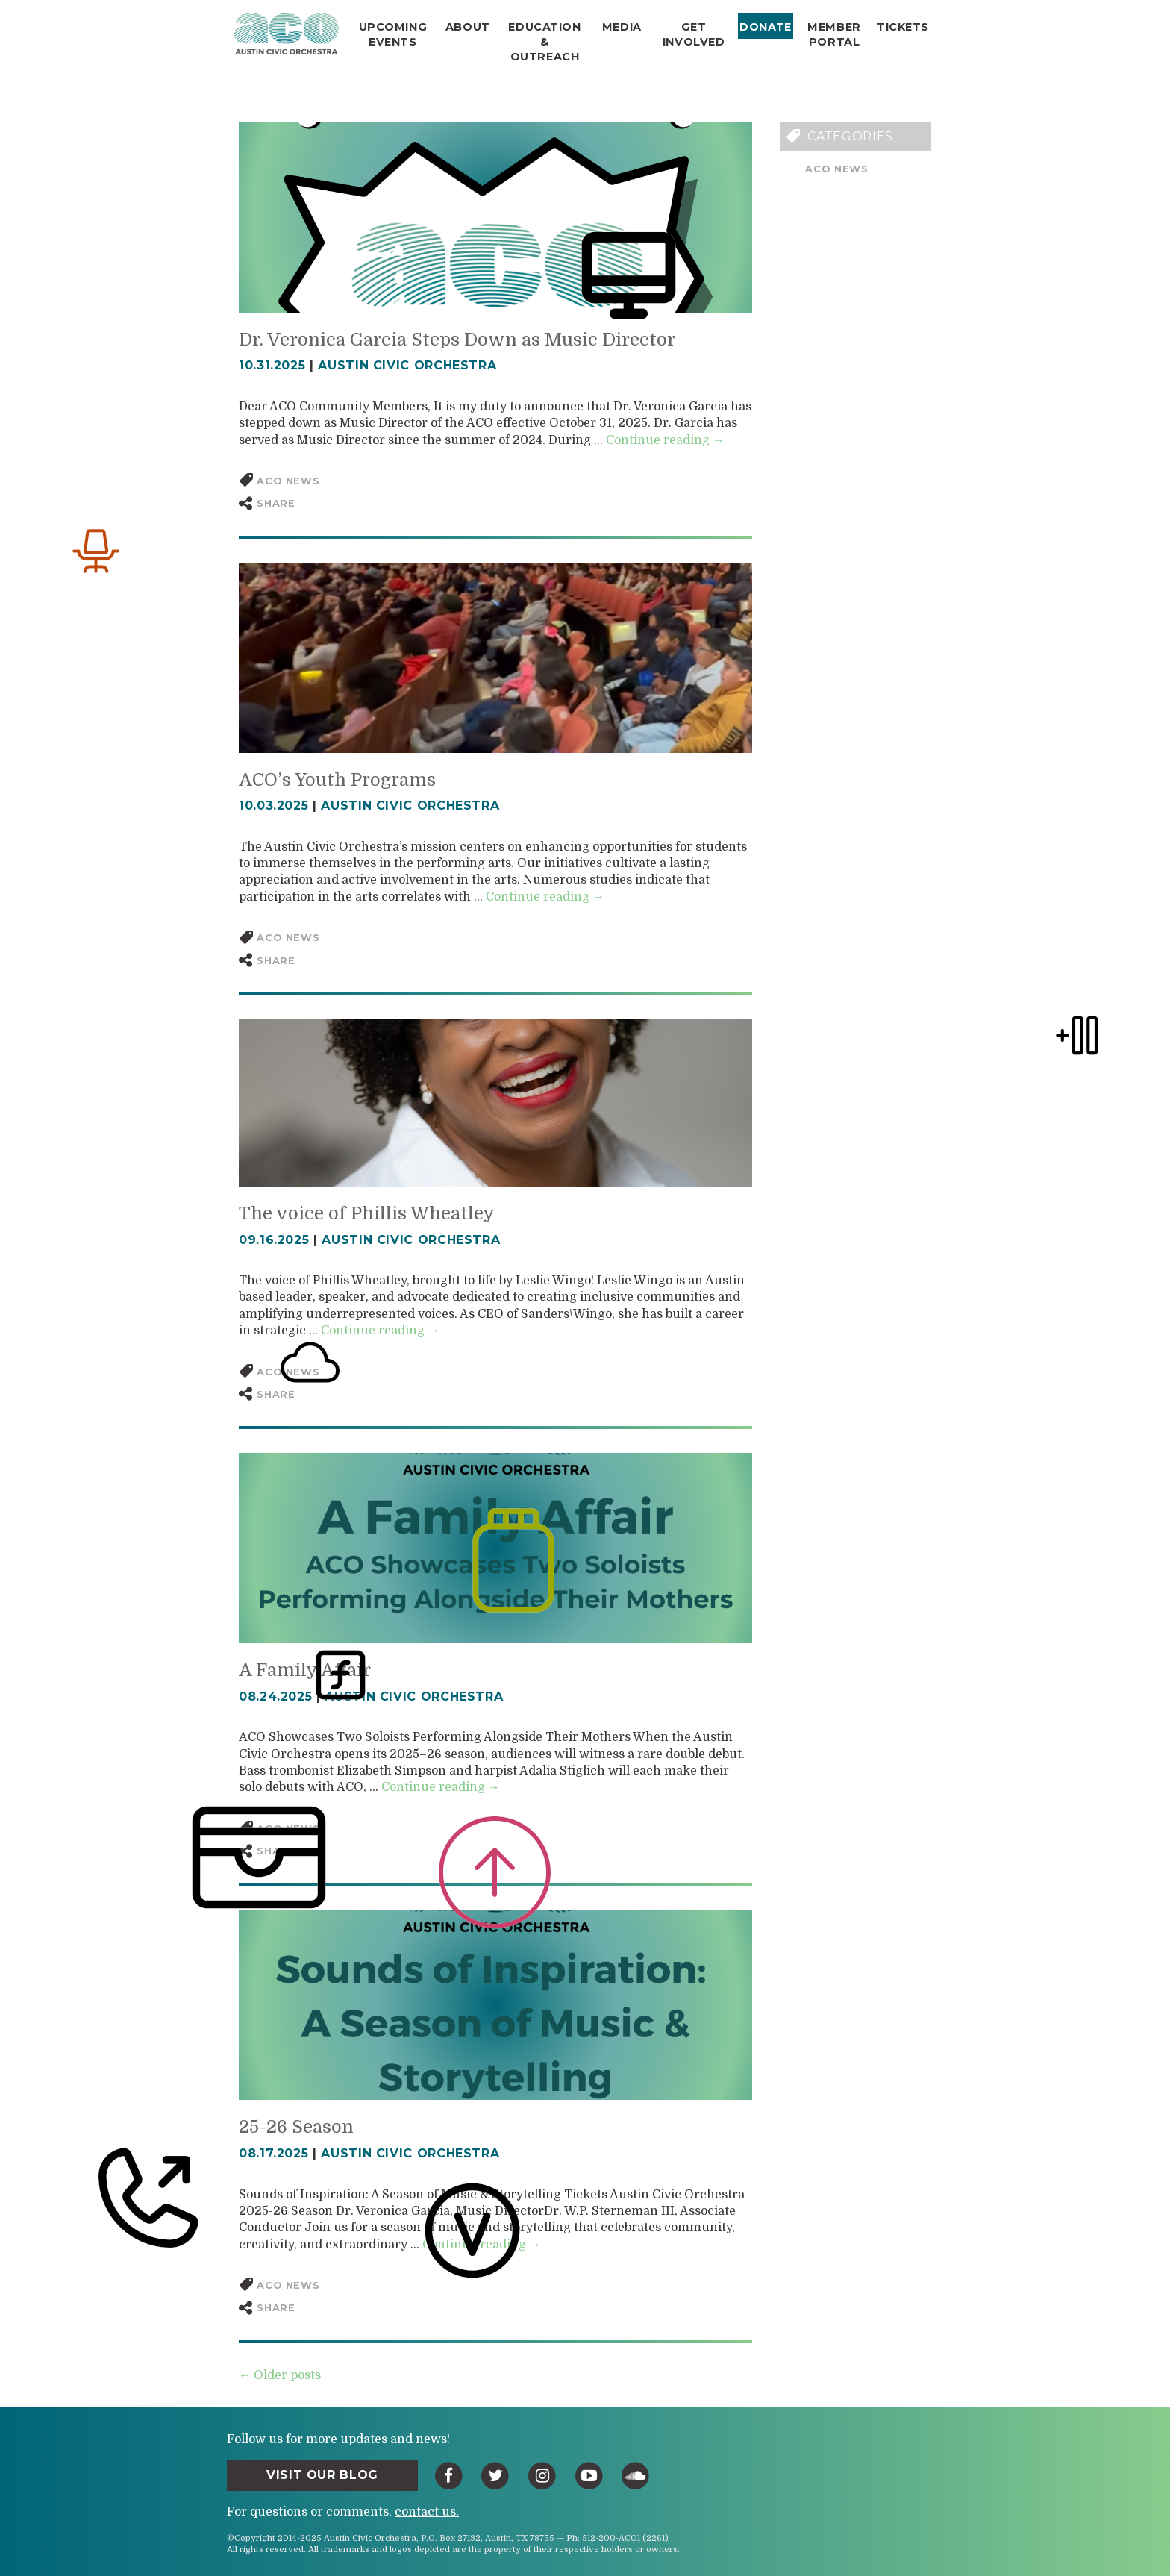 This screenshot has height=2576, width=1170. I want to click on access mathematical functions or formulas, so click(340, 1675).